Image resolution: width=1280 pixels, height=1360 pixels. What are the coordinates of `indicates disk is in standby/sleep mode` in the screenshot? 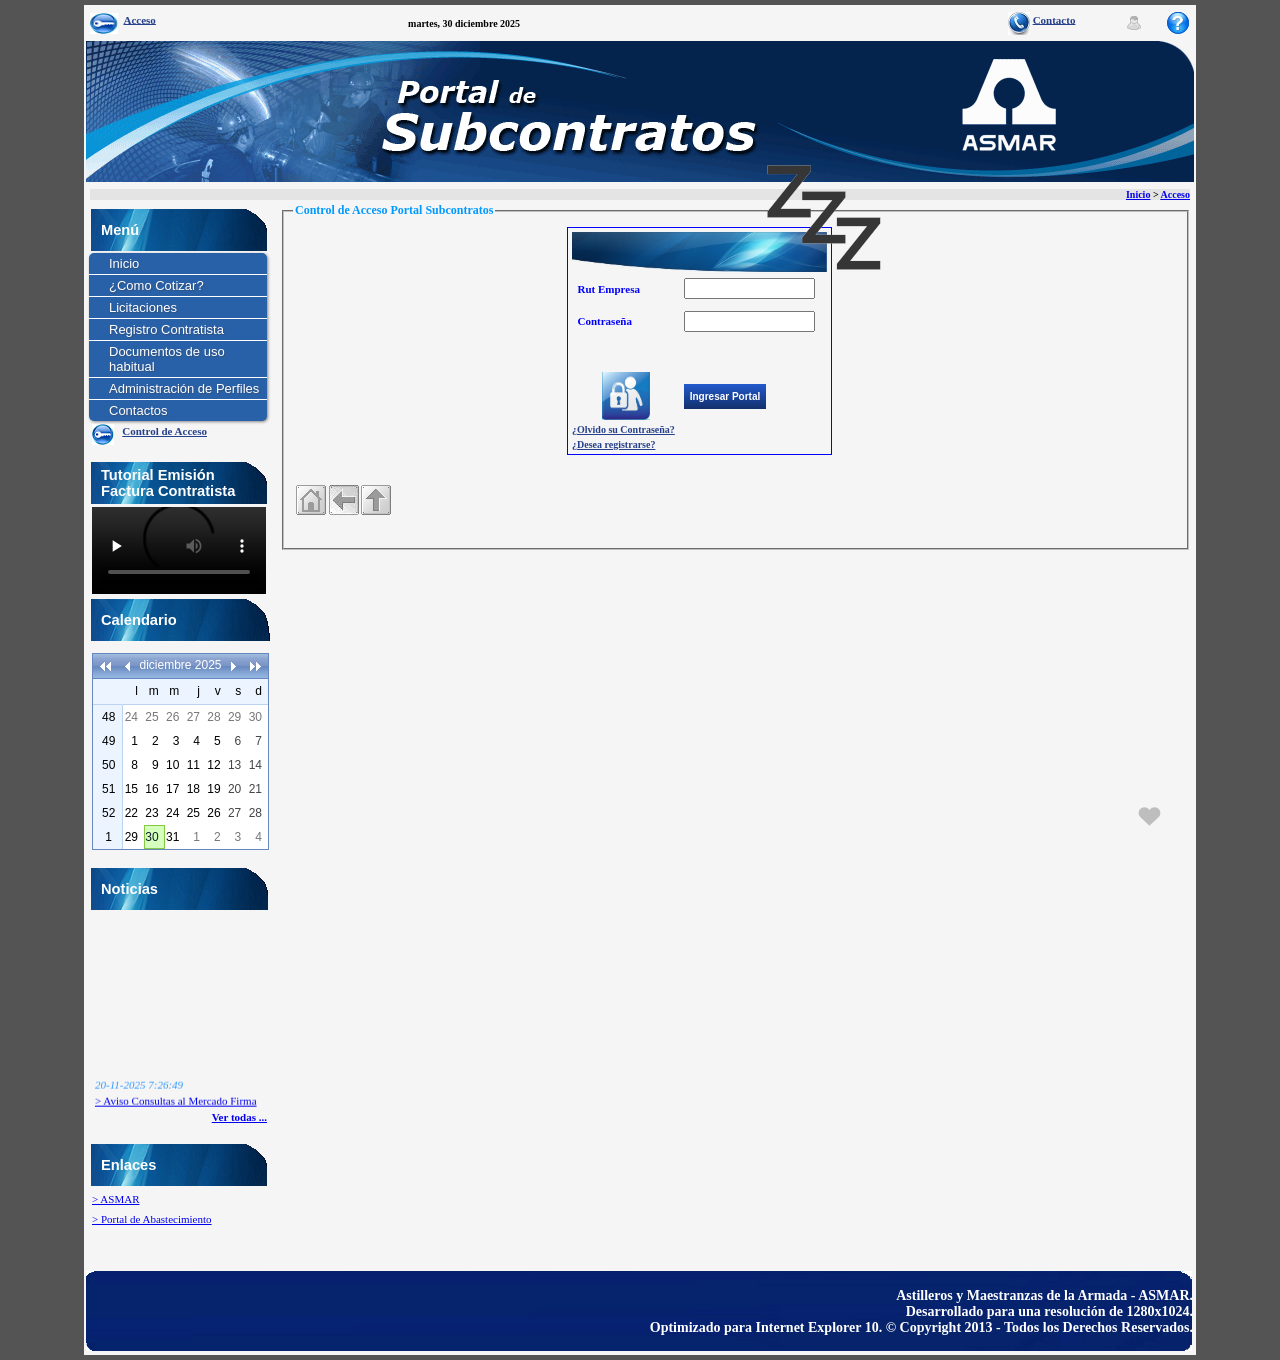 It's located at (819, 217).